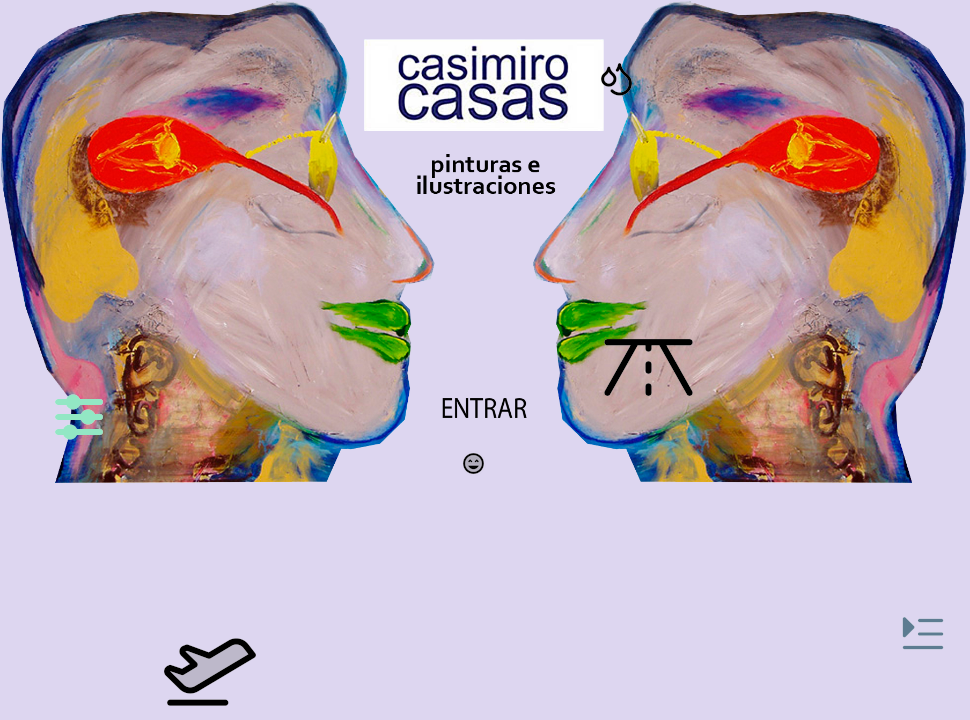  What do you see at coordinates (210, 669) in the screenshot?
I see `flight departure or takeoff status` at bounding box center [210, 669].